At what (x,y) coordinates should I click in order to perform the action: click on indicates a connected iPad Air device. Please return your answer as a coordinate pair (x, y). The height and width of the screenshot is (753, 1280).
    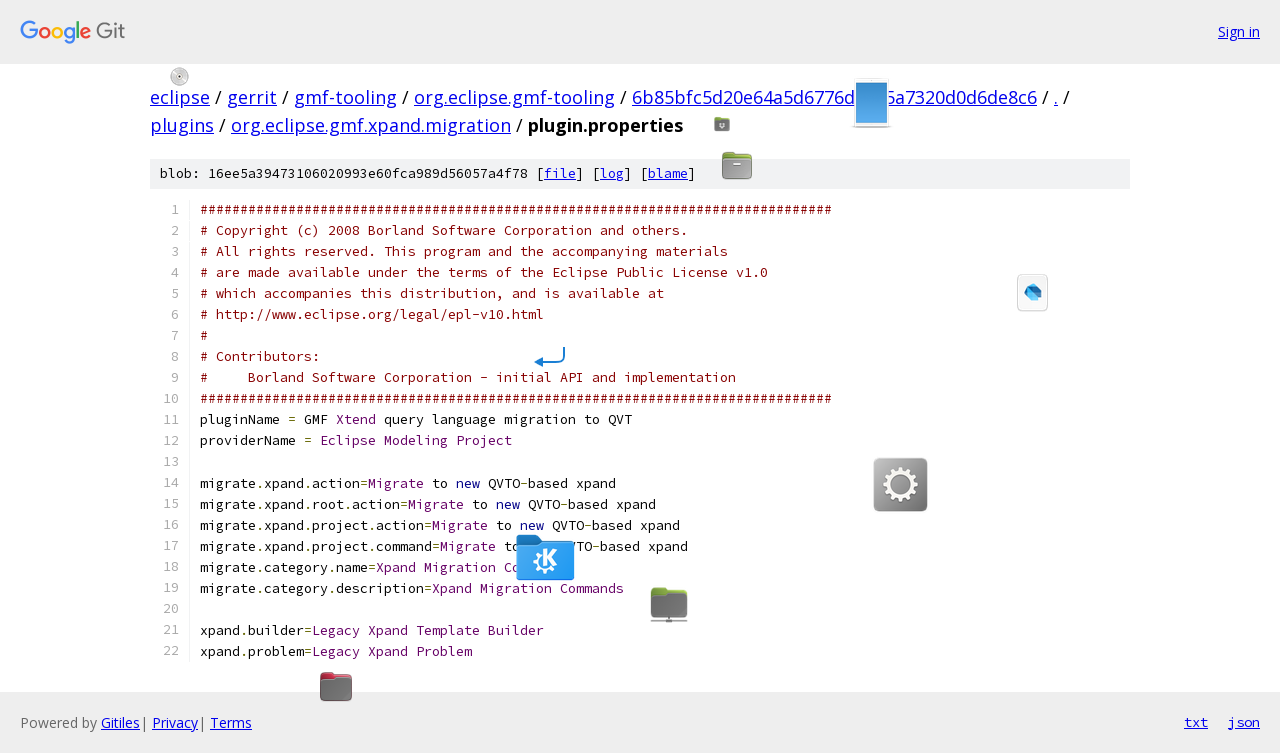
    Looking at the image, I should click on (871, 102).